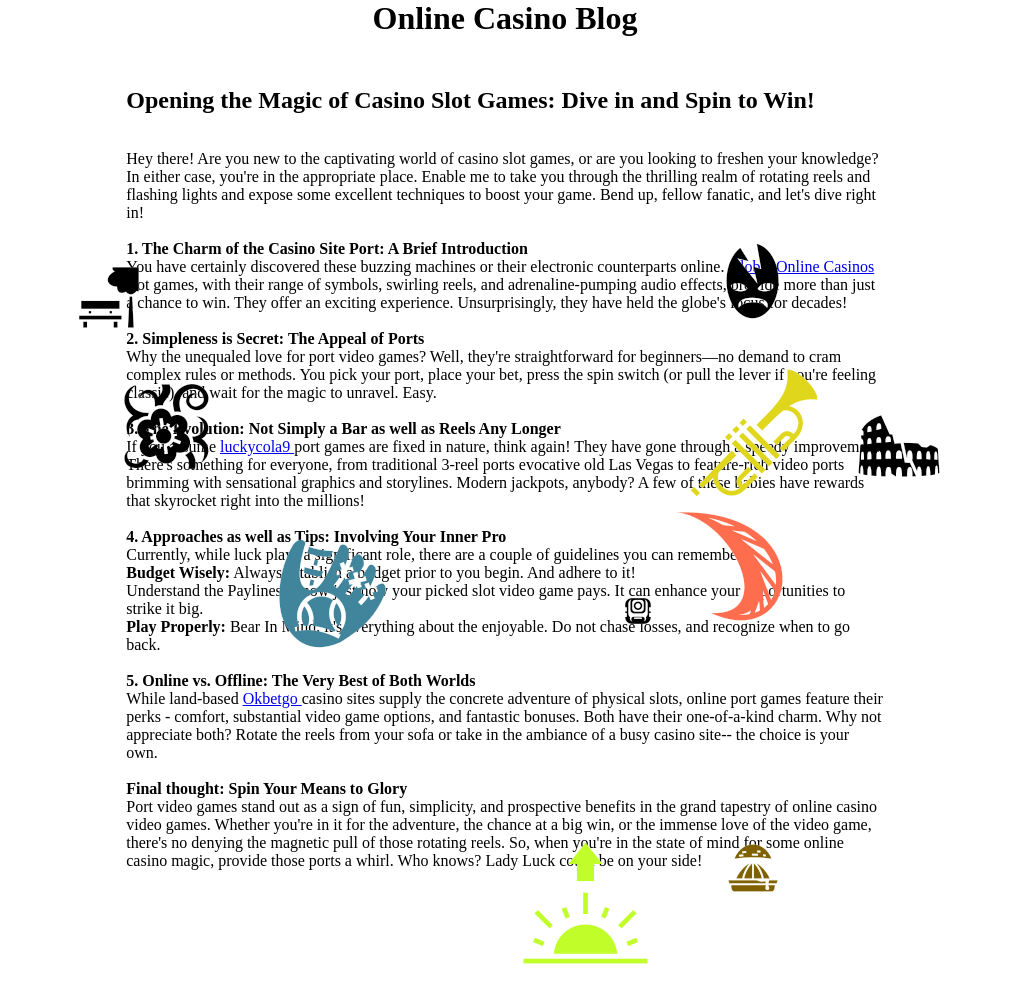 The height and width of the screenshot is (985, 1010). Describe the element at coordinates (750, 280) in the screenshot. I see `select a superhero or villain character` at that location.